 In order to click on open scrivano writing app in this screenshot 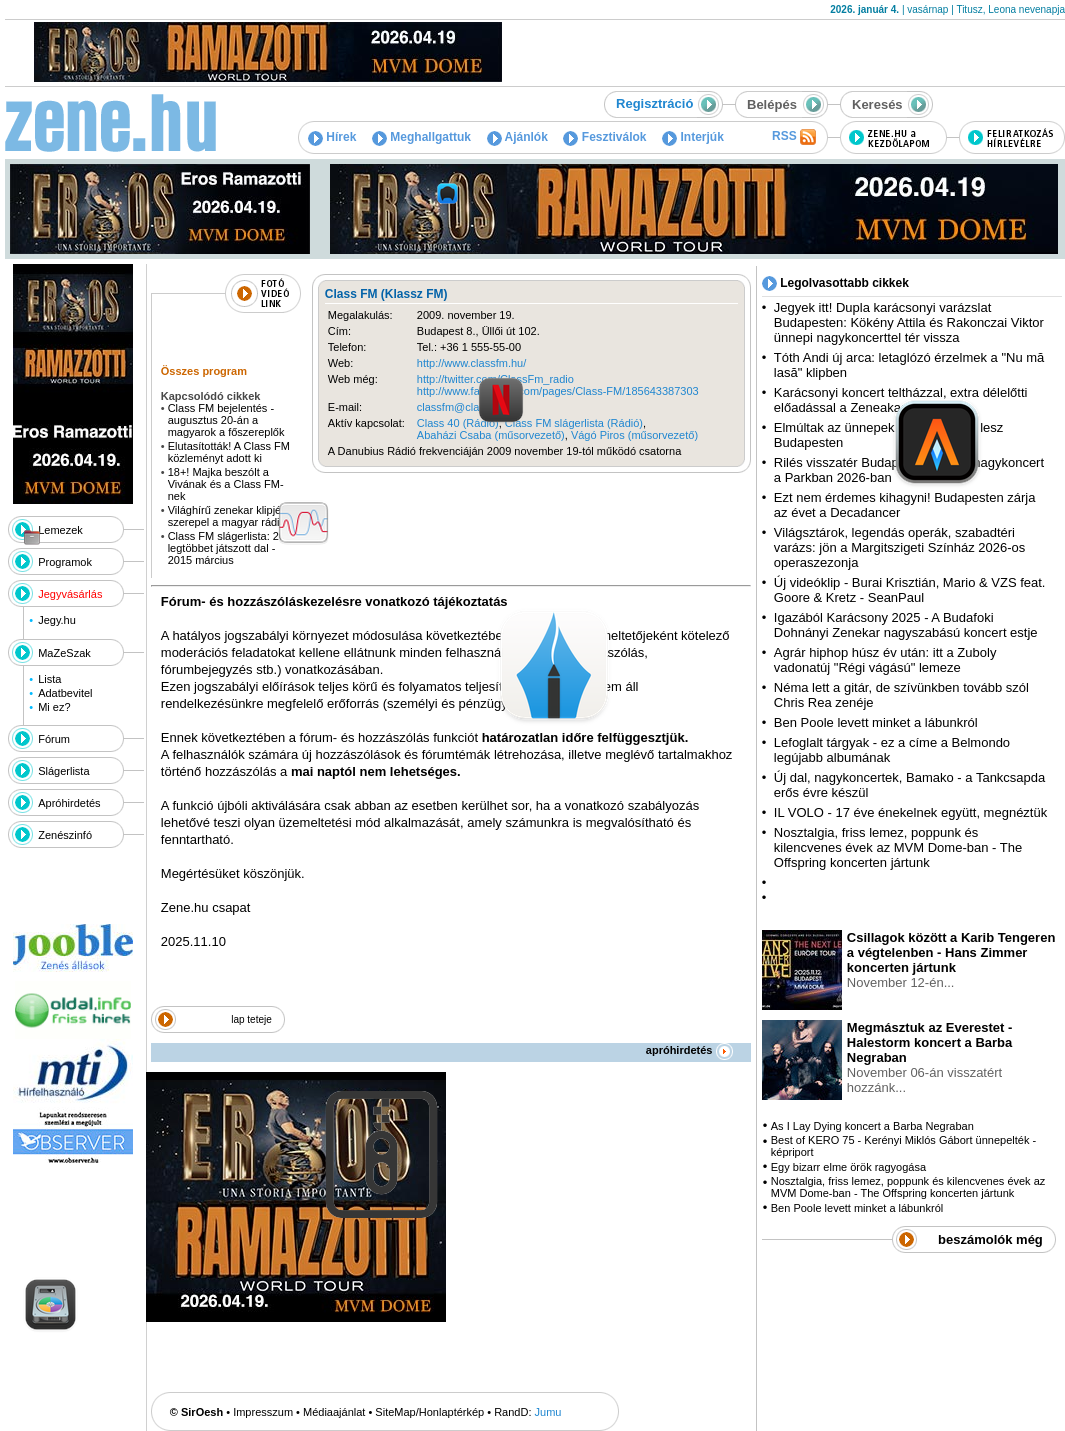, I will do `click(554, 665)`.